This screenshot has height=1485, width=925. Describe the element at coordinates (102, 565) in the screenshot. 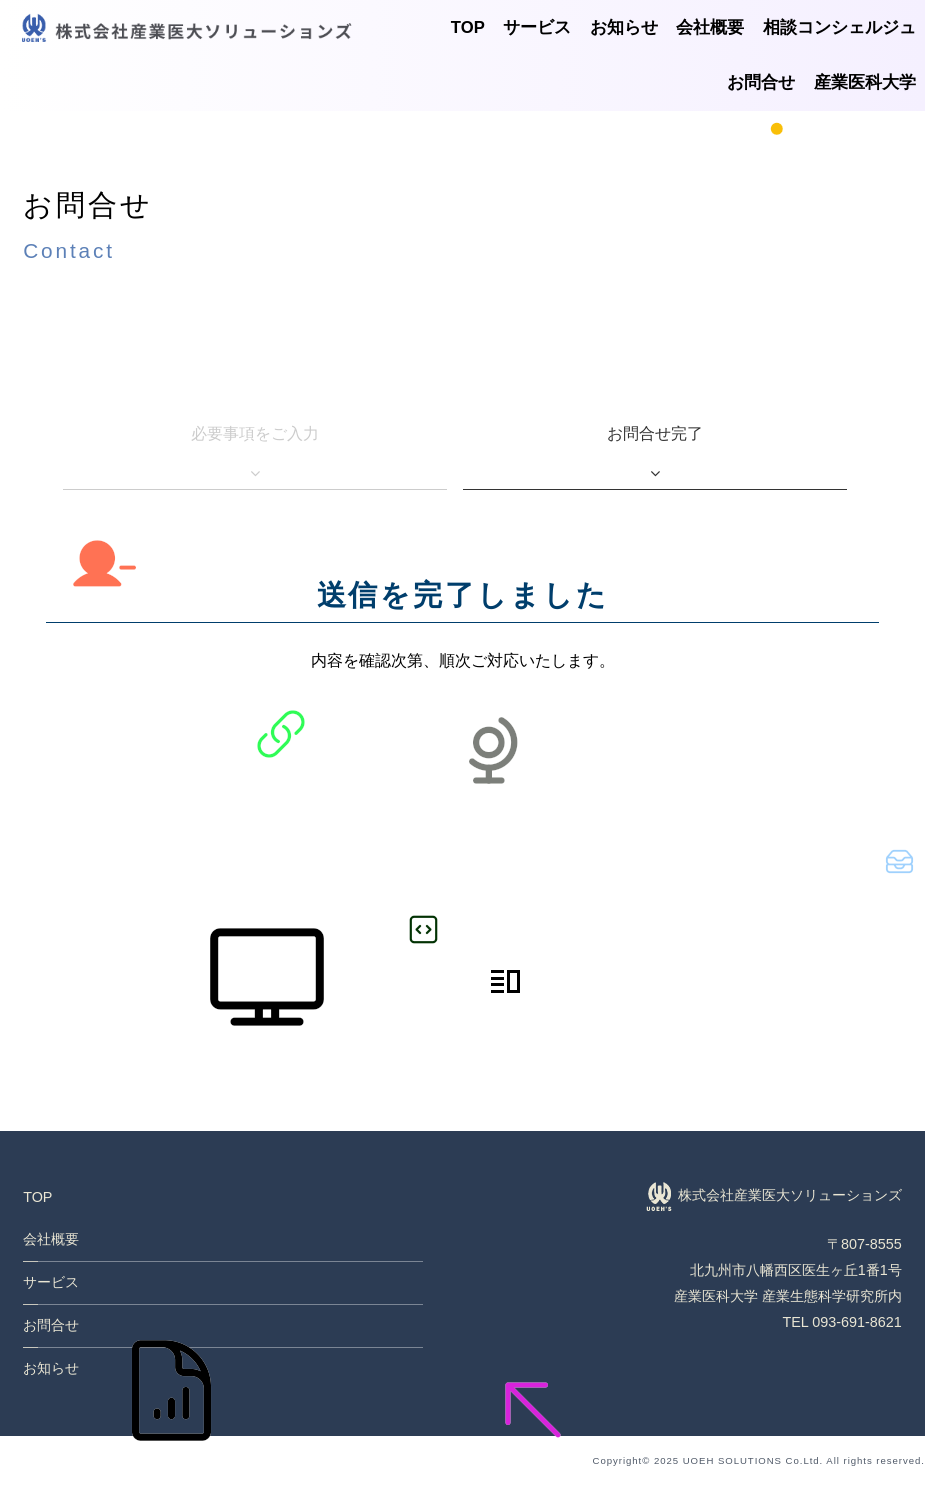

I see `remove a user or contact` at that location.